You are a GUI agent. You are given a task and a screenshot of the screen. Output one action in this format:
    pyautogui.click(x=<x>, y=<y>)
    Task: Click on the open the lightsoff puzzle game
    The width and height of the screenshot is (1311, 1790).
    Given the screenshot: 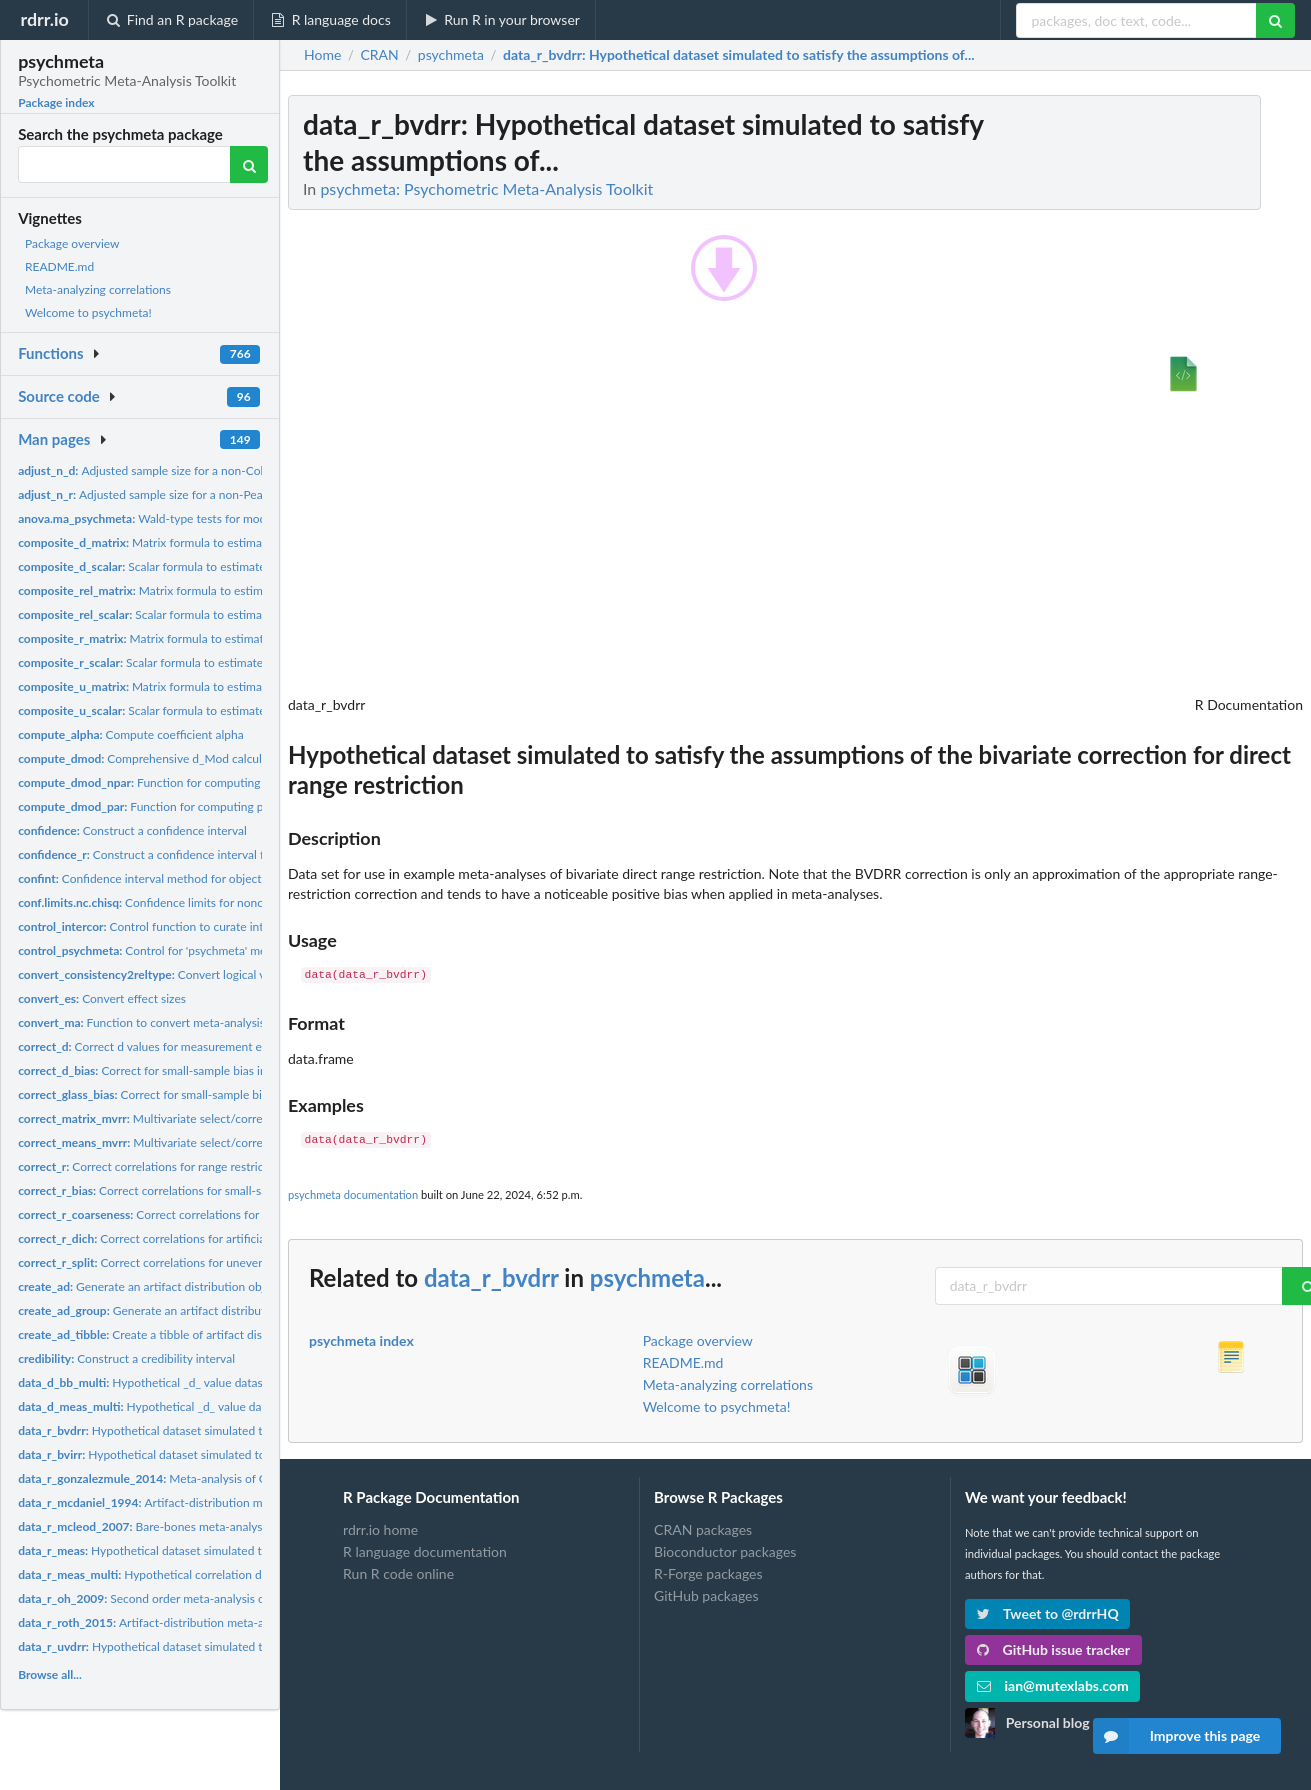 What is the action you would take?
    pyautogui.click(x=972, y=1370)
    